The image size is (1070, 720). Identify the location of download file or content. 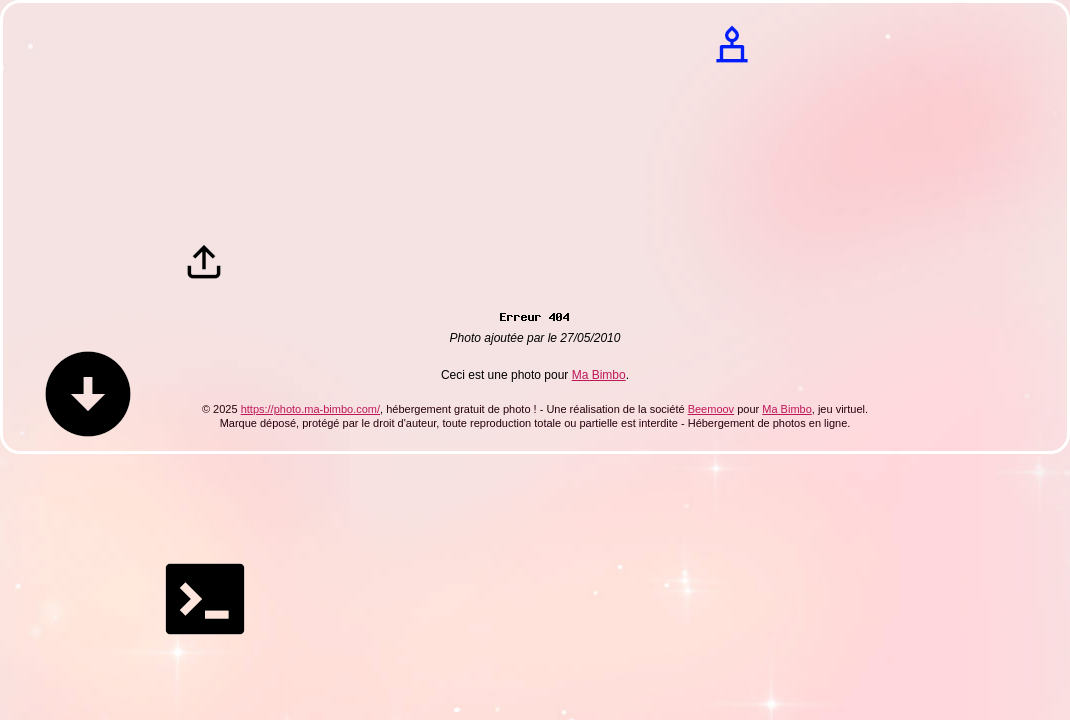
(88, 394).